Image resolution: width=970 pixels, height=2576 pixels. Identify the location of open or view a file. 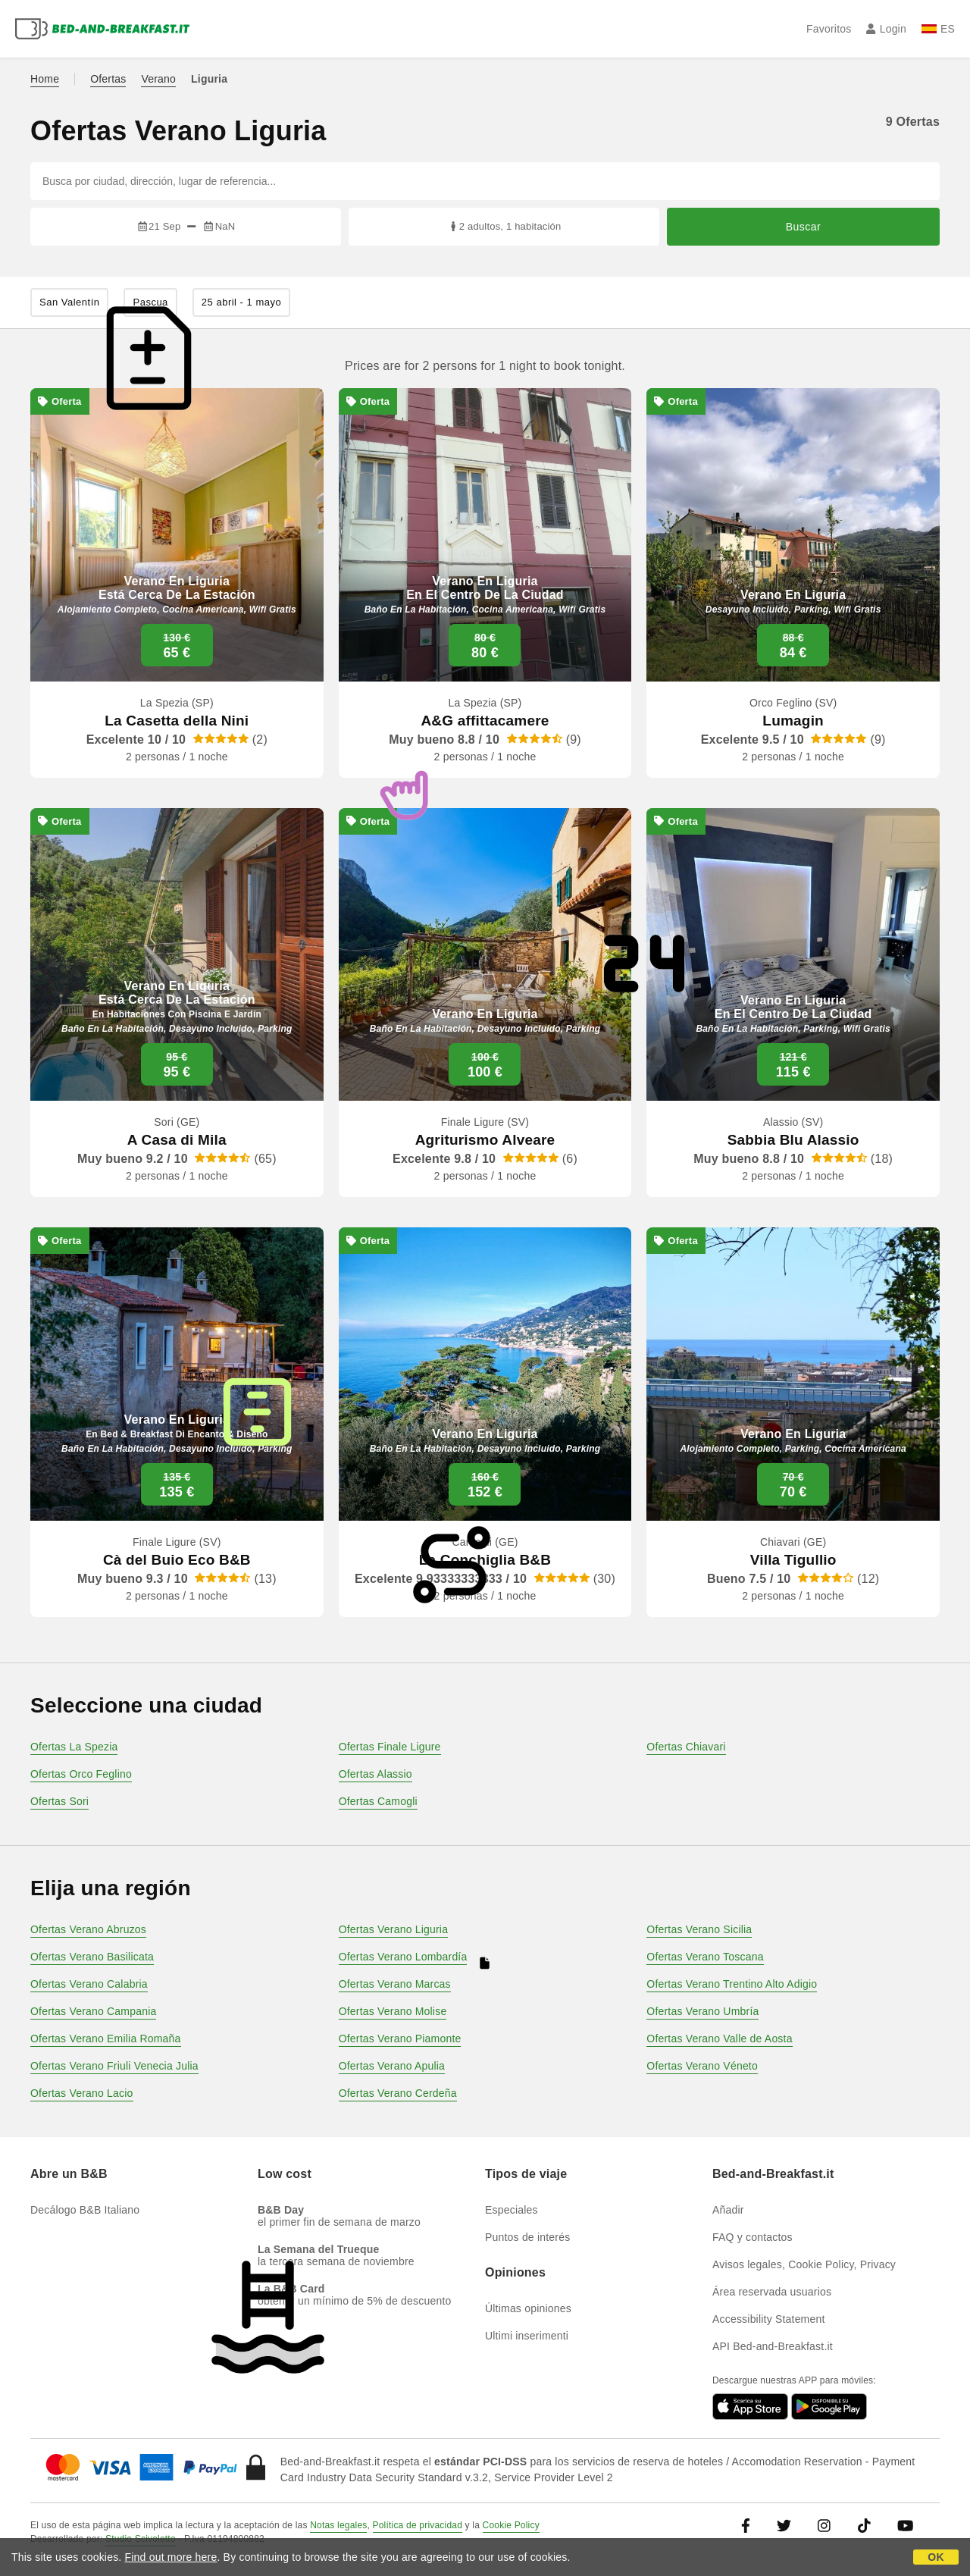
(484, 1963).